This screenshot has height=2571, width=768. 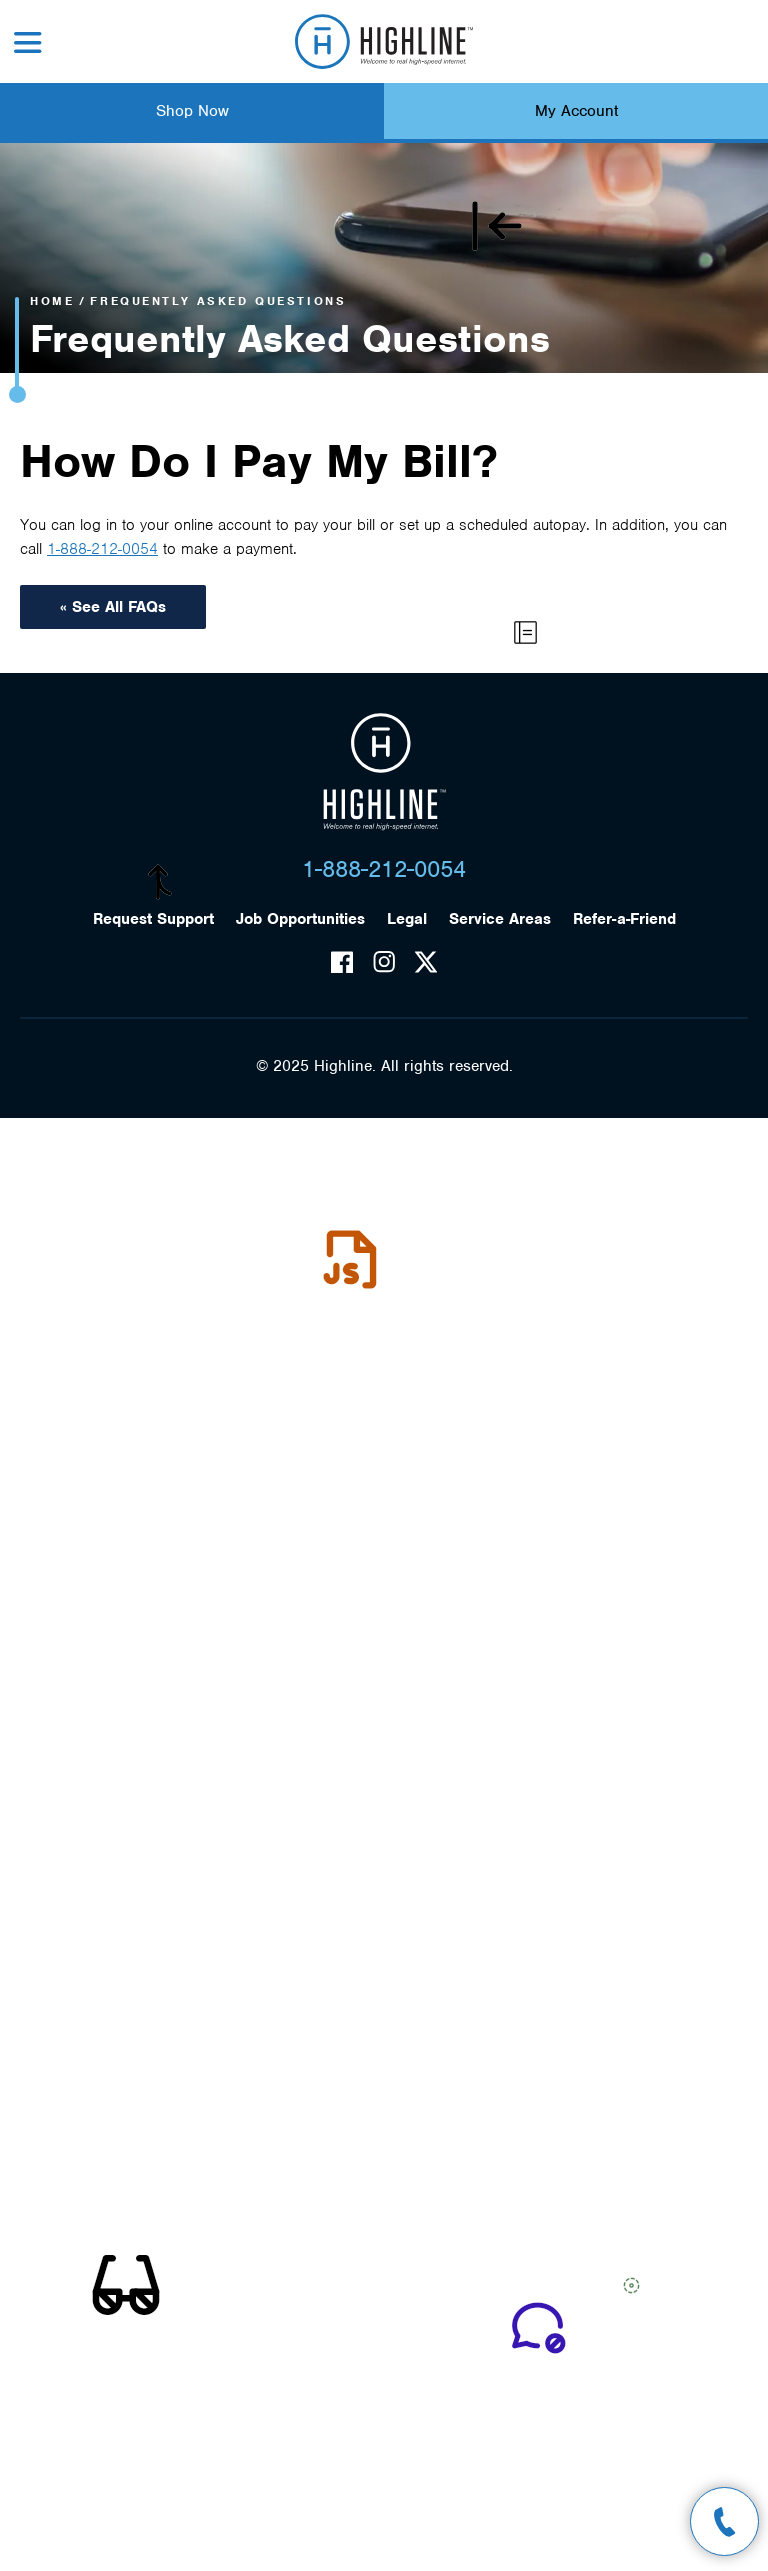 What do you see at coordinates (158, 882) in the screenshot?
I see `merge lanes or paths to the right` at bounding box center [158, 882].